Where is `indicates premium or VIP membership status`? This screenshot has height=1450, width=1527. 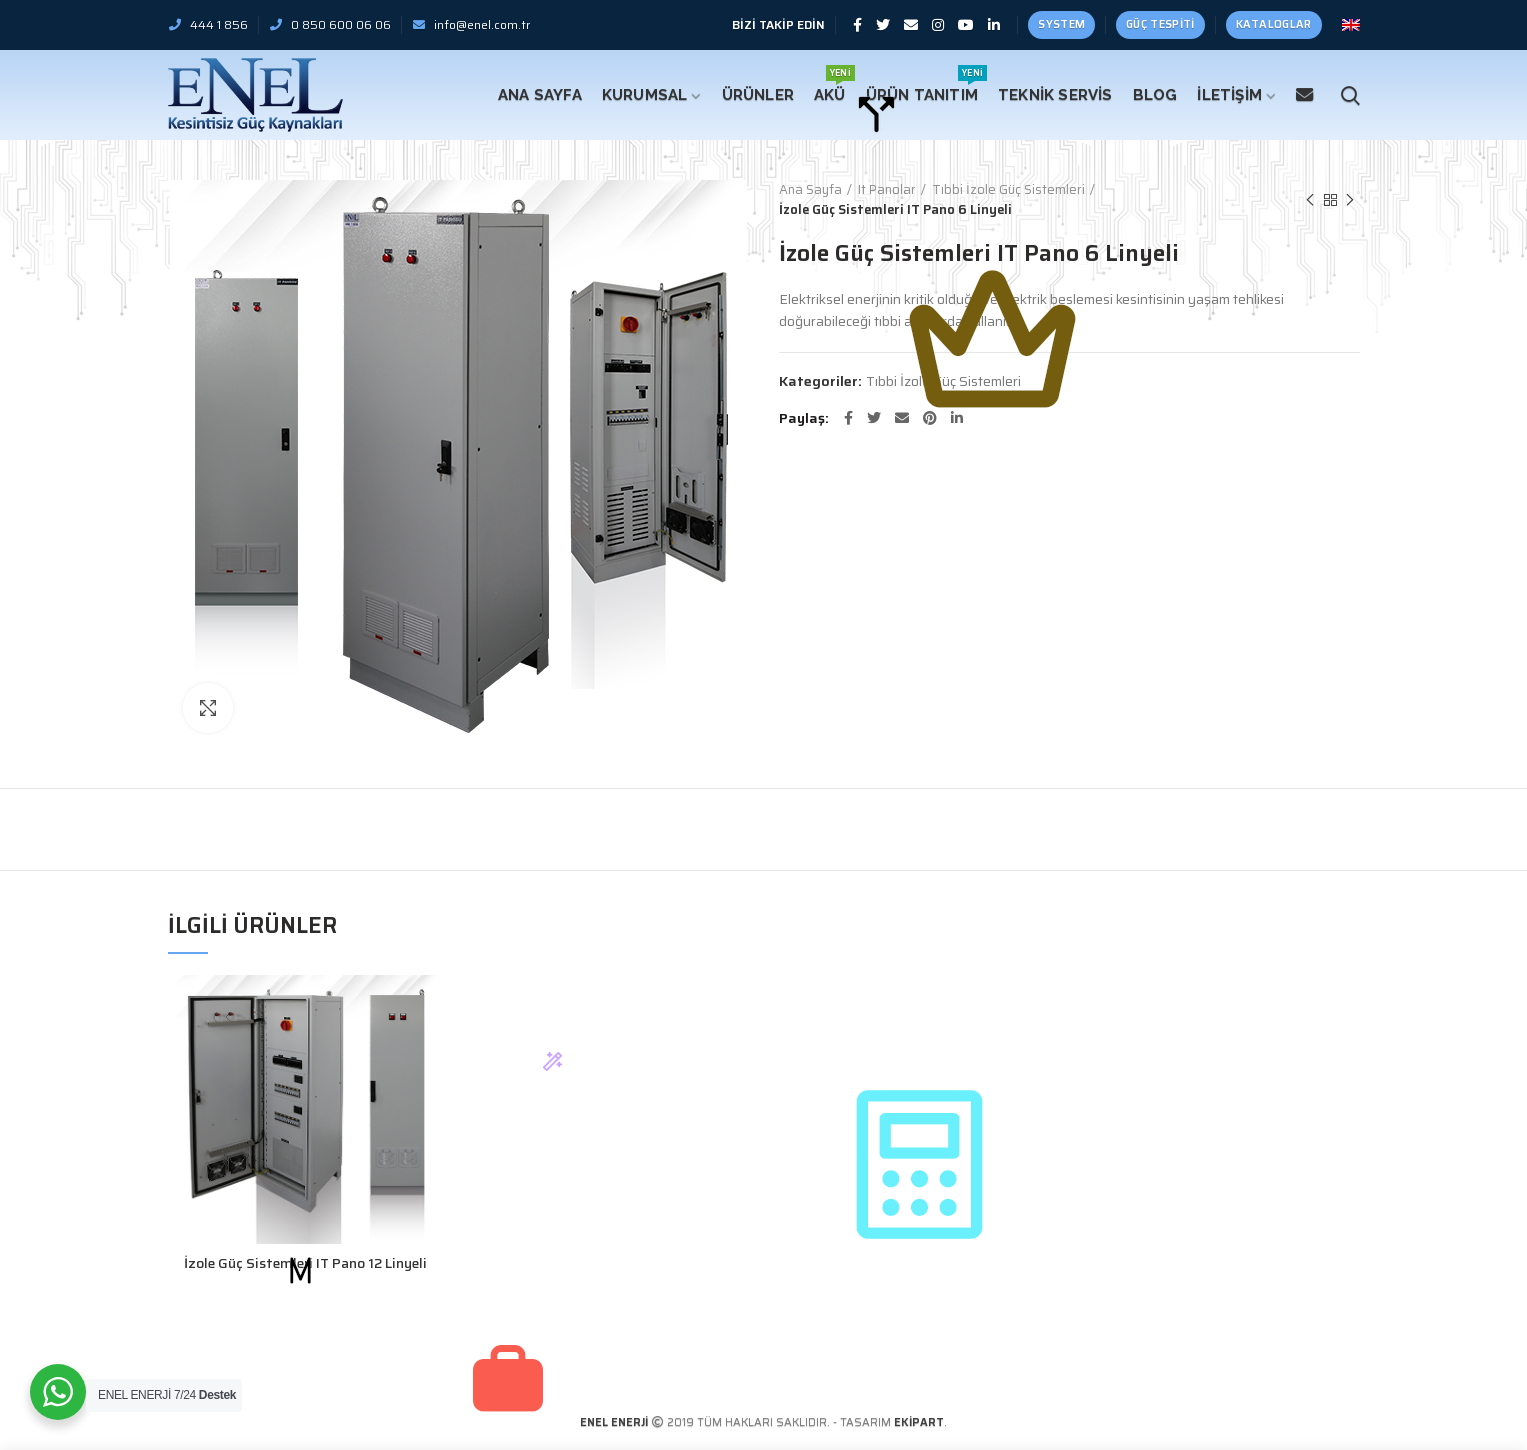 indicates premium or VIP membership status is located at coordinates (992, 347).